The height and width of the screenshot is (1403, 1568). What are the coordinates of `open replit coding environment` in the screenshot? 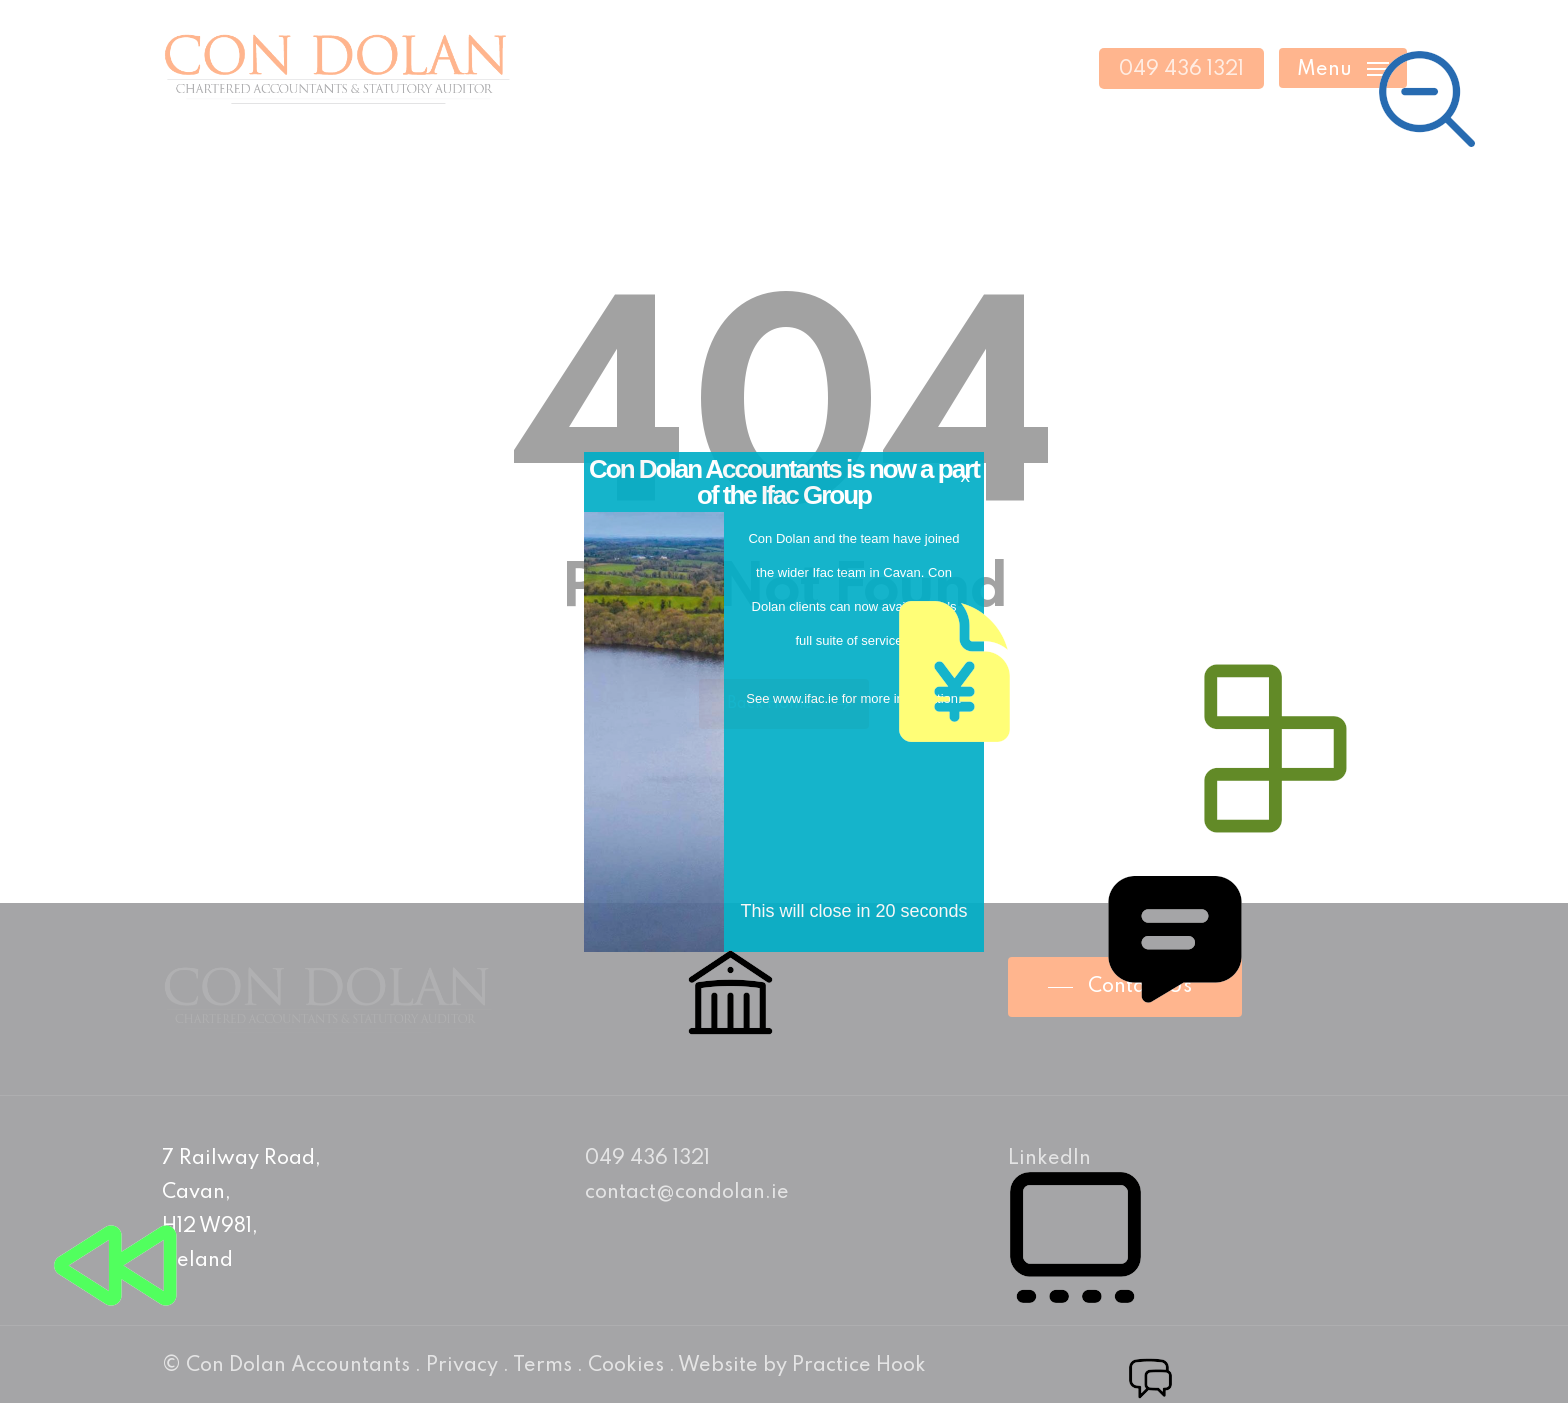 It's located at (1262, 748).